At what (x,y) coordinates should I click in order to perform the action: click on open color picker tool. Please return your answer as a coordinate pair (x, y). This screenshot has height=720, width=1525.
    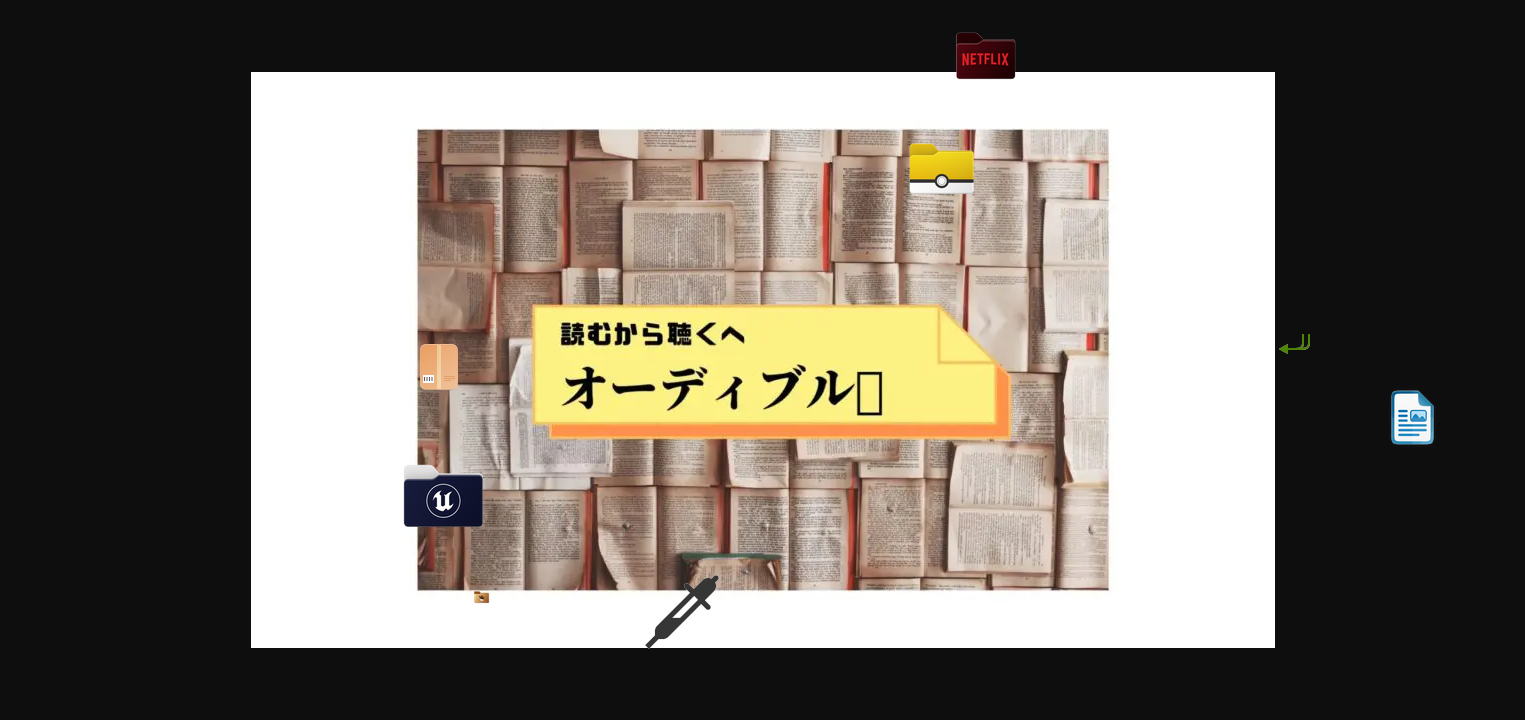
    Looking at the image, I should click on (681, 612).